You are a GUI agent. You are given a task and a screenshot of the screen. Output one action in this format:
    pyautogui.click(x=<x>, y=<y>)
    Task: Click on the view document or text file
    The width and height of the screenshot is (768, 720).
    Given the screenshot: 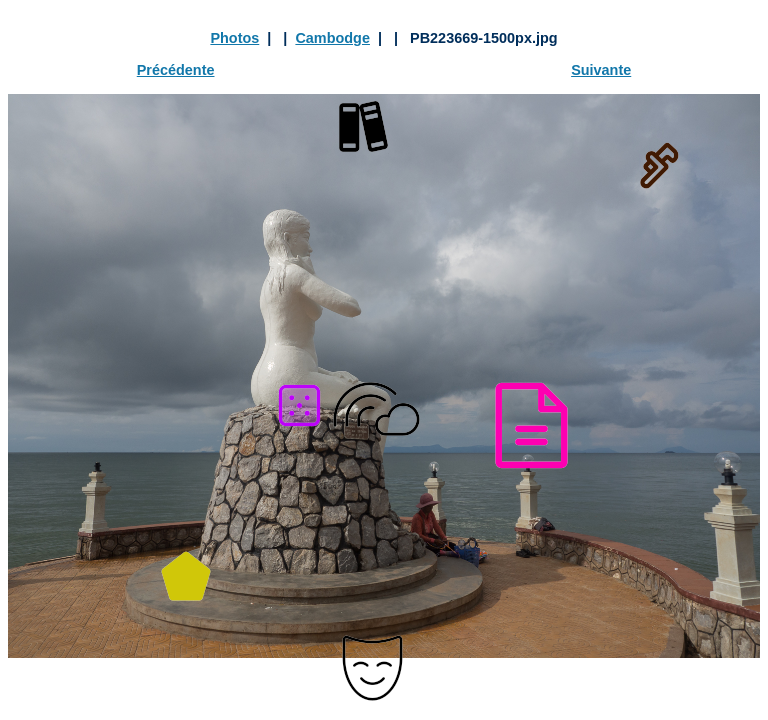 What is the action you would take?
    pyautogui.click(x=531, y=425)
    